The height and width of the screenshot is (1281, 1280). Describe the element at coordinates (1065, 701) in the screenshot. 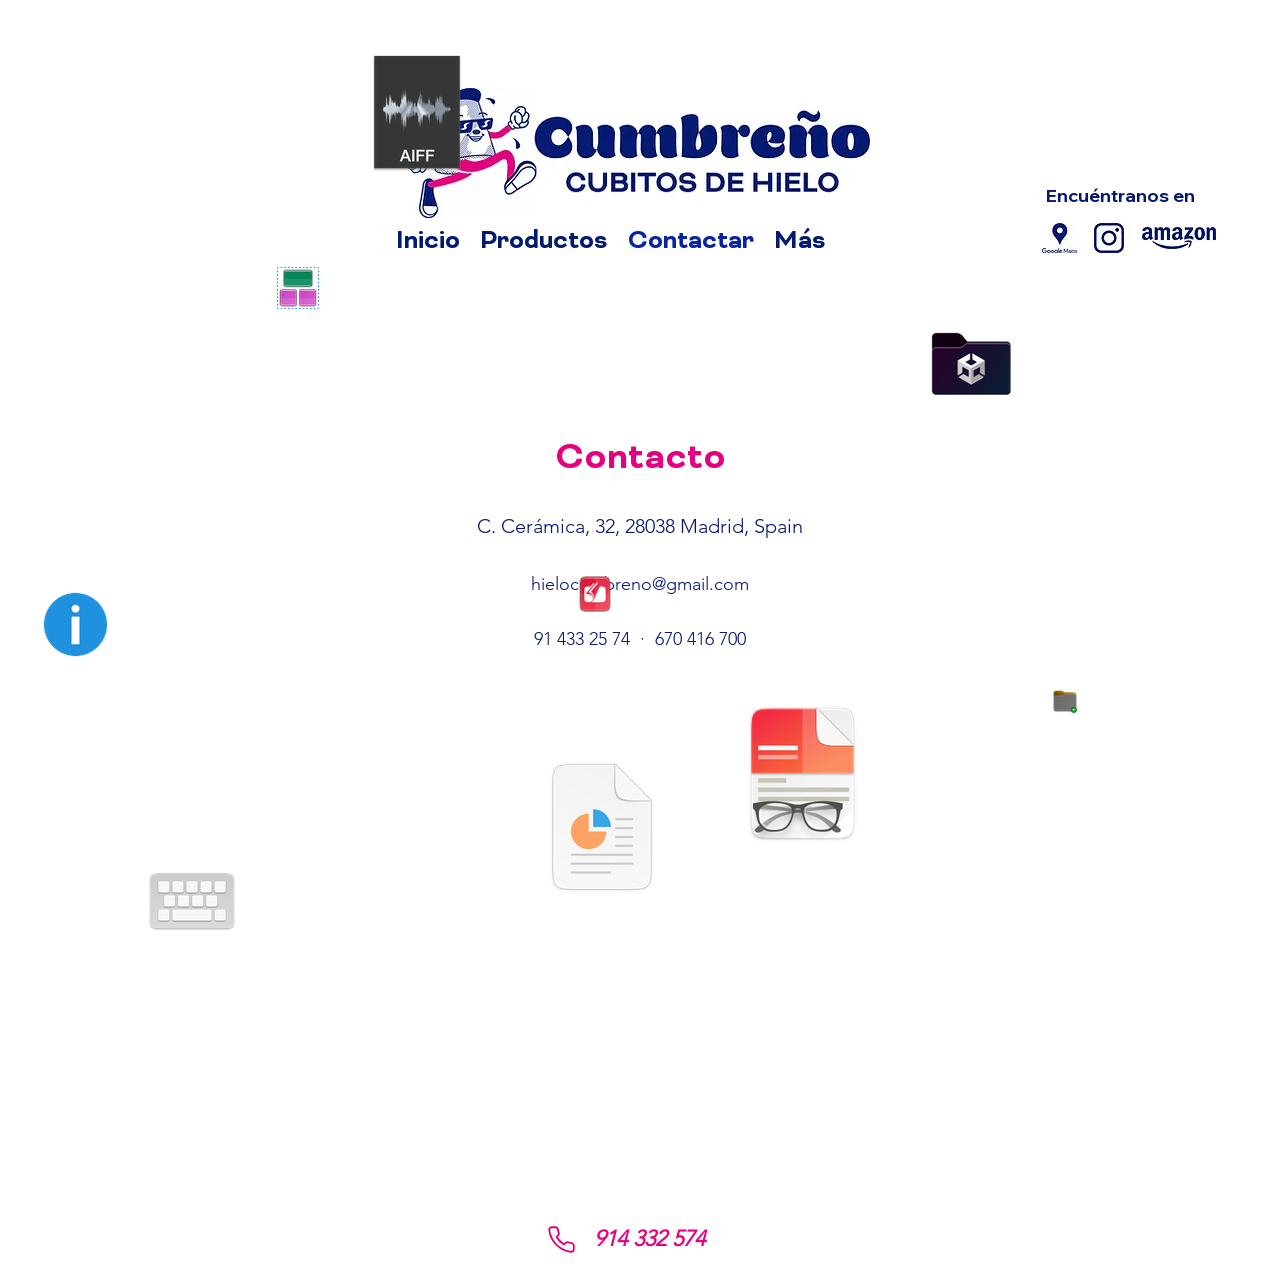

I see `create a new folder` at that location.